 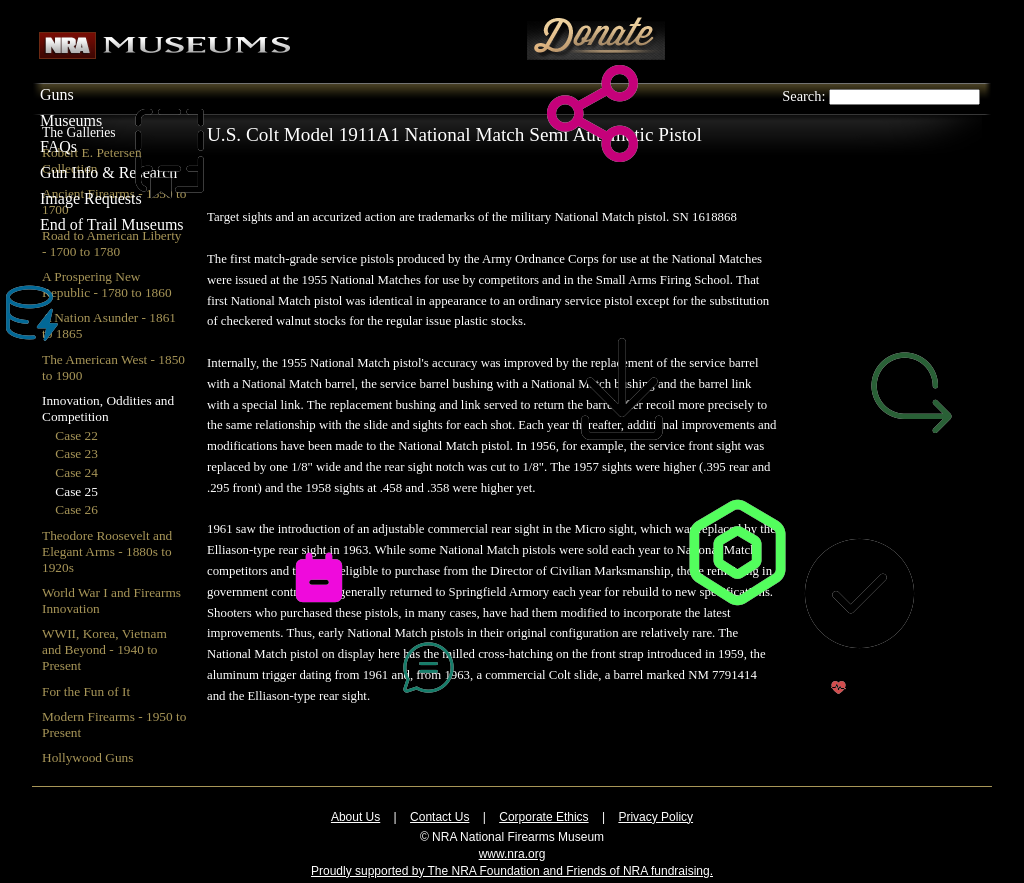 What do you see at coordinates (29, 312) in the screenshot?
I see `access cached data or storage` at bounding box center [29, 312].